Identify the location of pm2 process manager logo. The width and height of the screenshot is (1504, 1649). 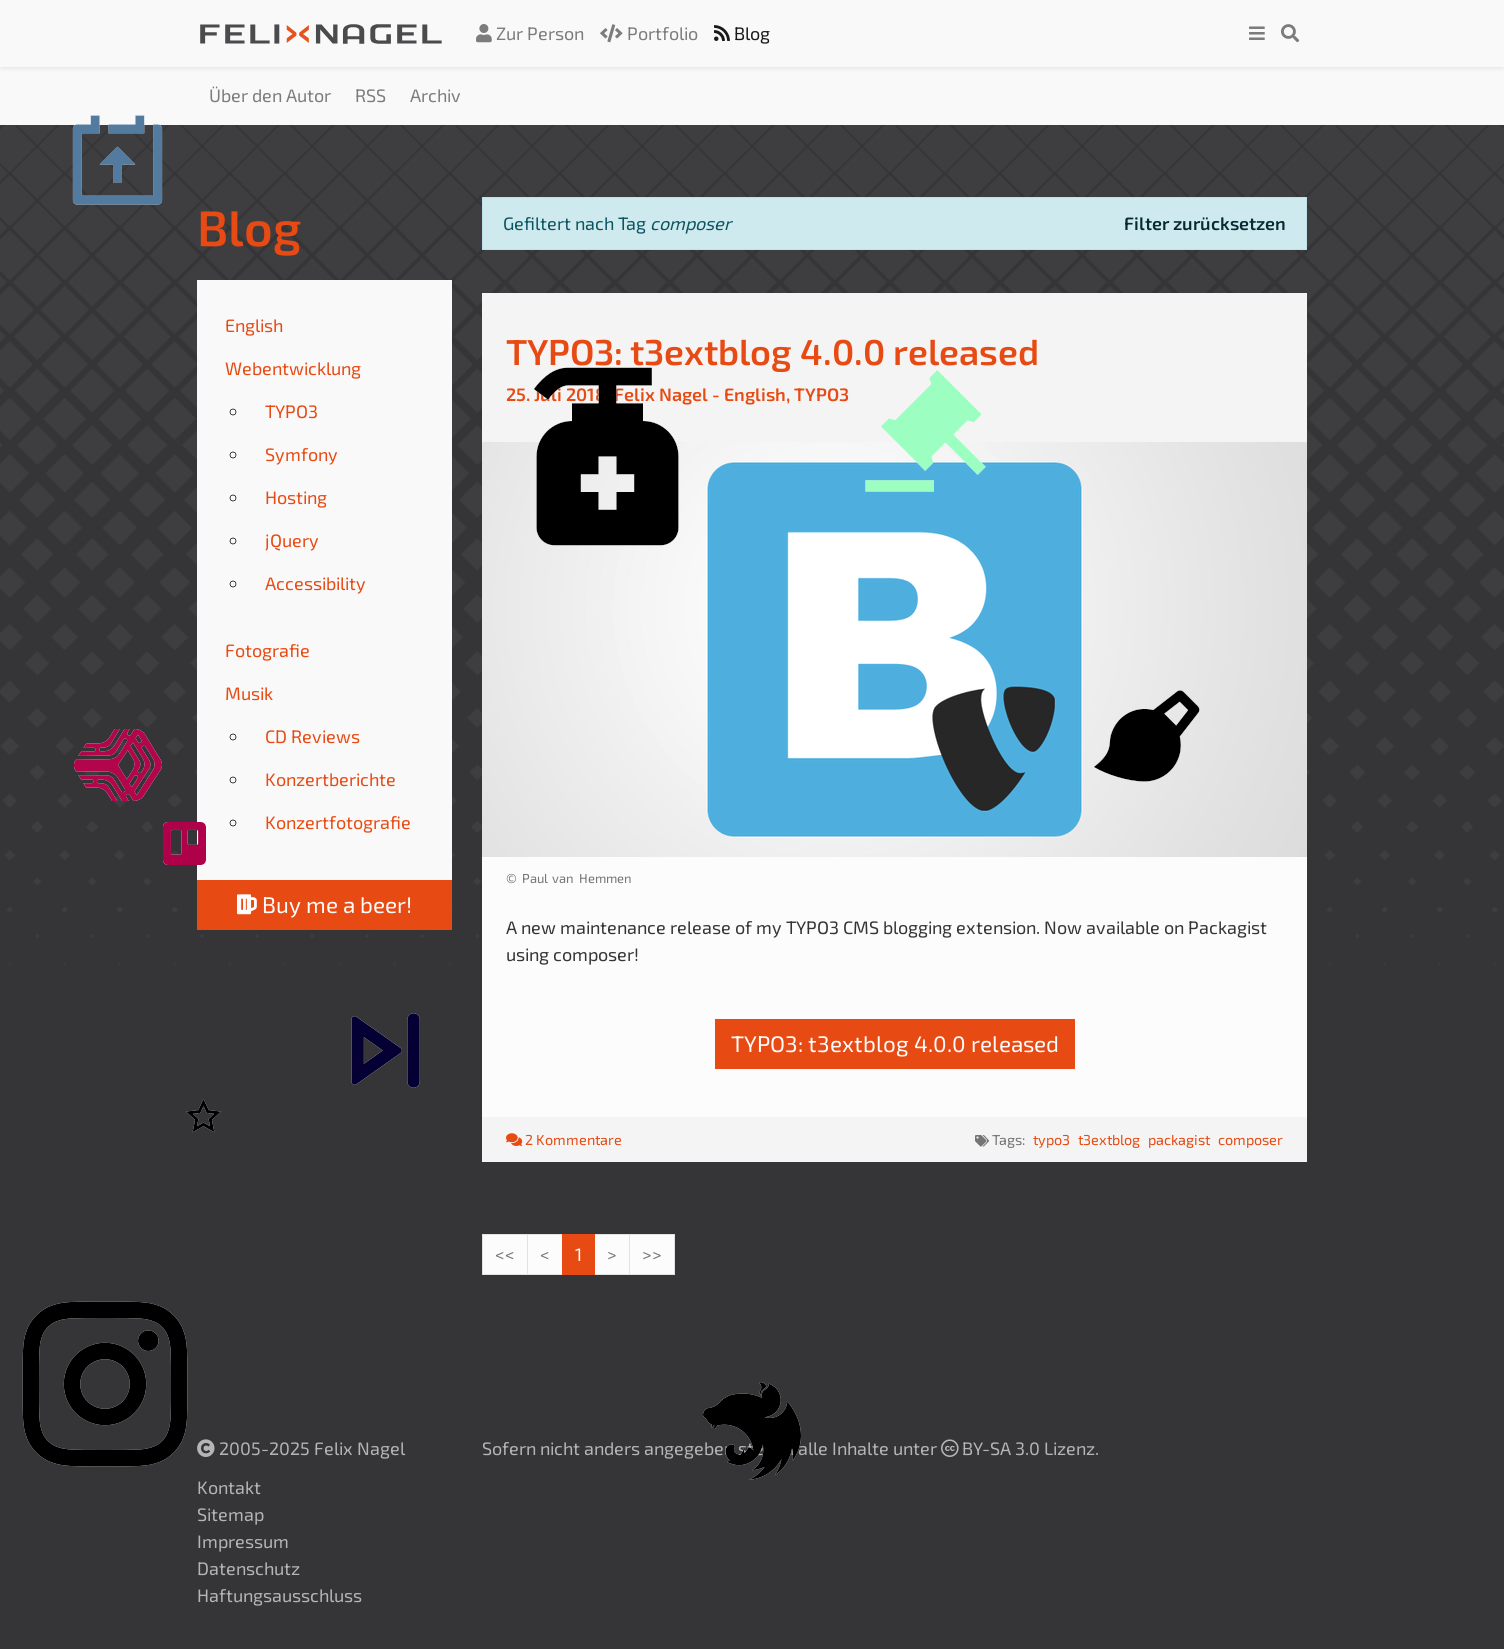
(118, 765).